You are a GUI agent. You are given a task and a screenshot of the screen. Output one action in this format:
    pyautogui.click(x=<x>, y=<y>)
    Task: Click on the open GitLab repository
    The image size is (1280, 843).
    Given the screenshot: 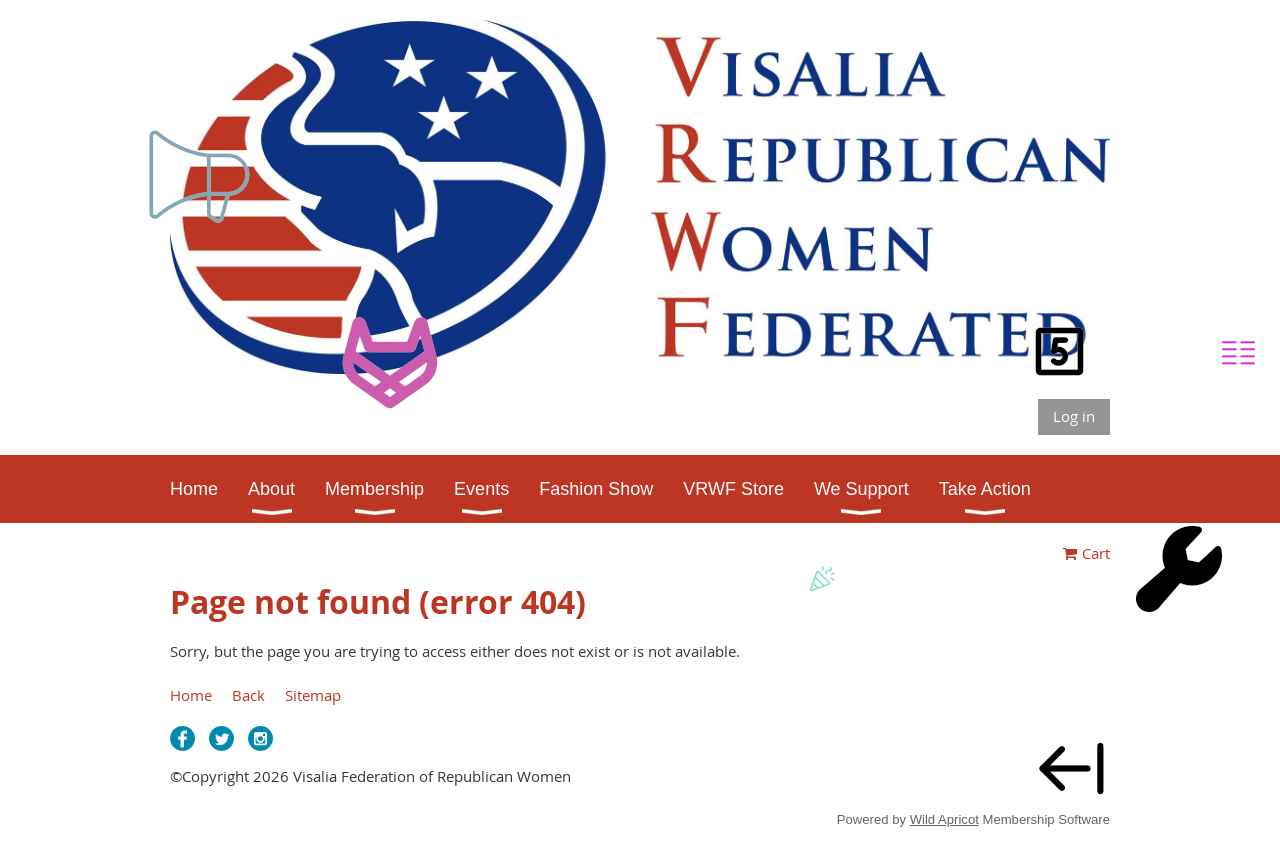 What is the action you would take?
    pyautogui.click(x=390, y=361)
    